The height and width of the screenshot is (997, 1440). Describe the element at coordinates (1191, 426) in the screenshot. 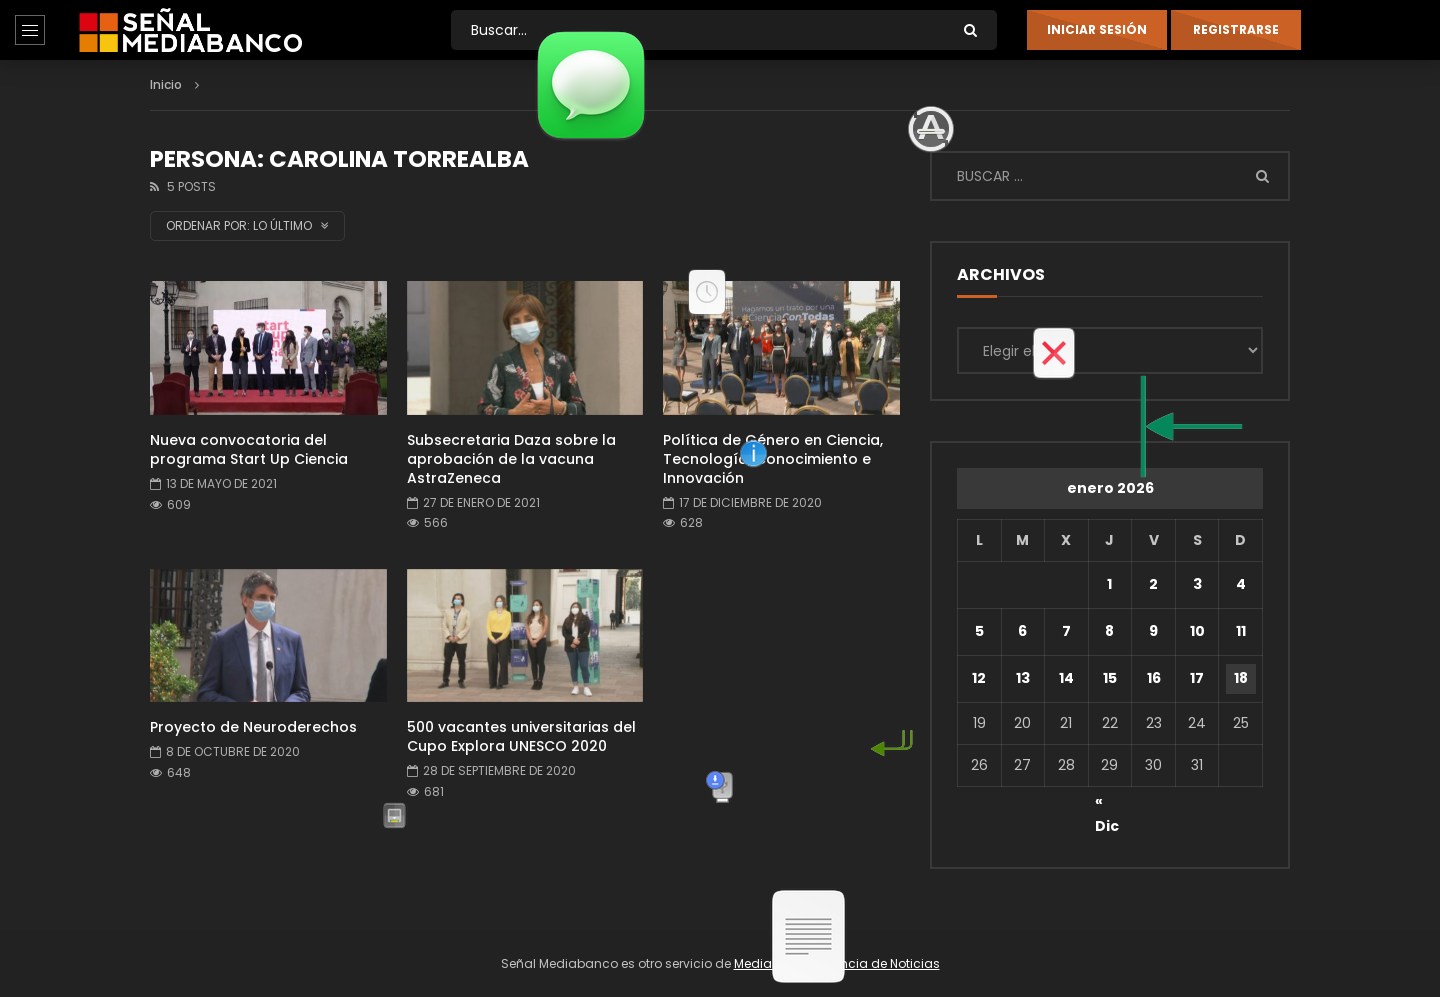

I see `go to the first item in a list or sequence` at that location.